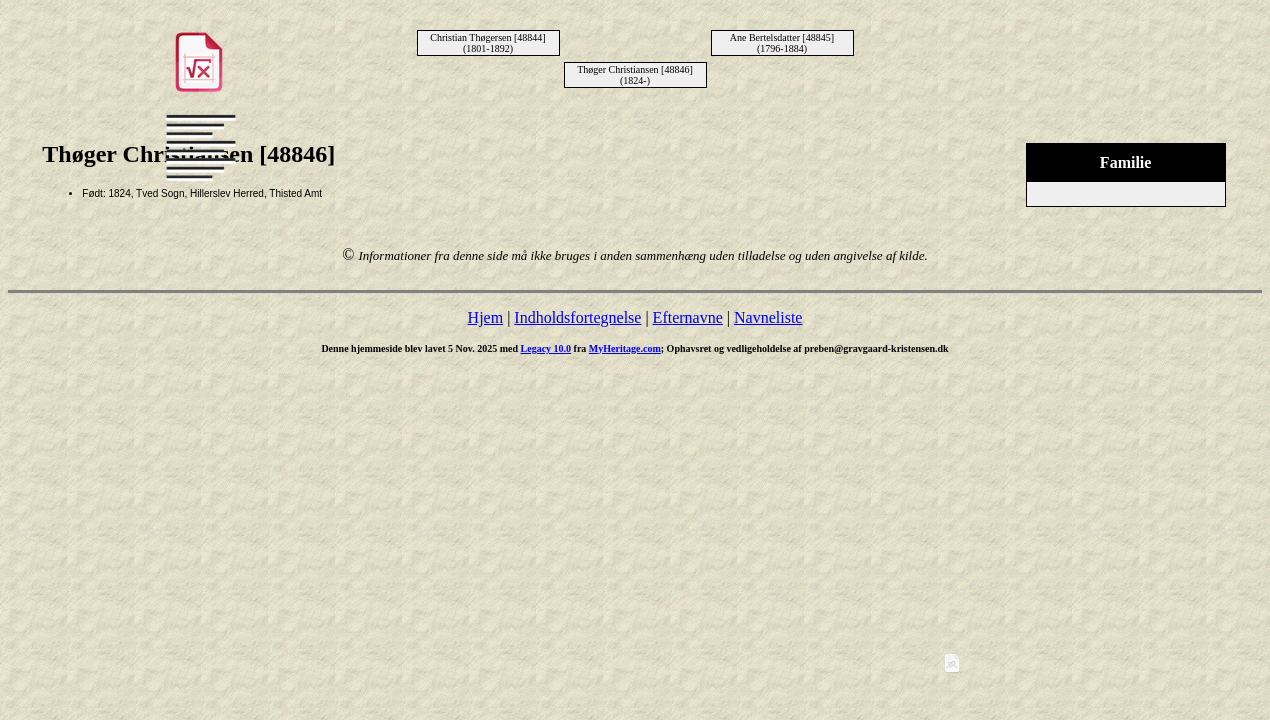  Describe the element at coordinates (952, 663) in the screenshot. I see `indicates an authors or contributors file` at that location.